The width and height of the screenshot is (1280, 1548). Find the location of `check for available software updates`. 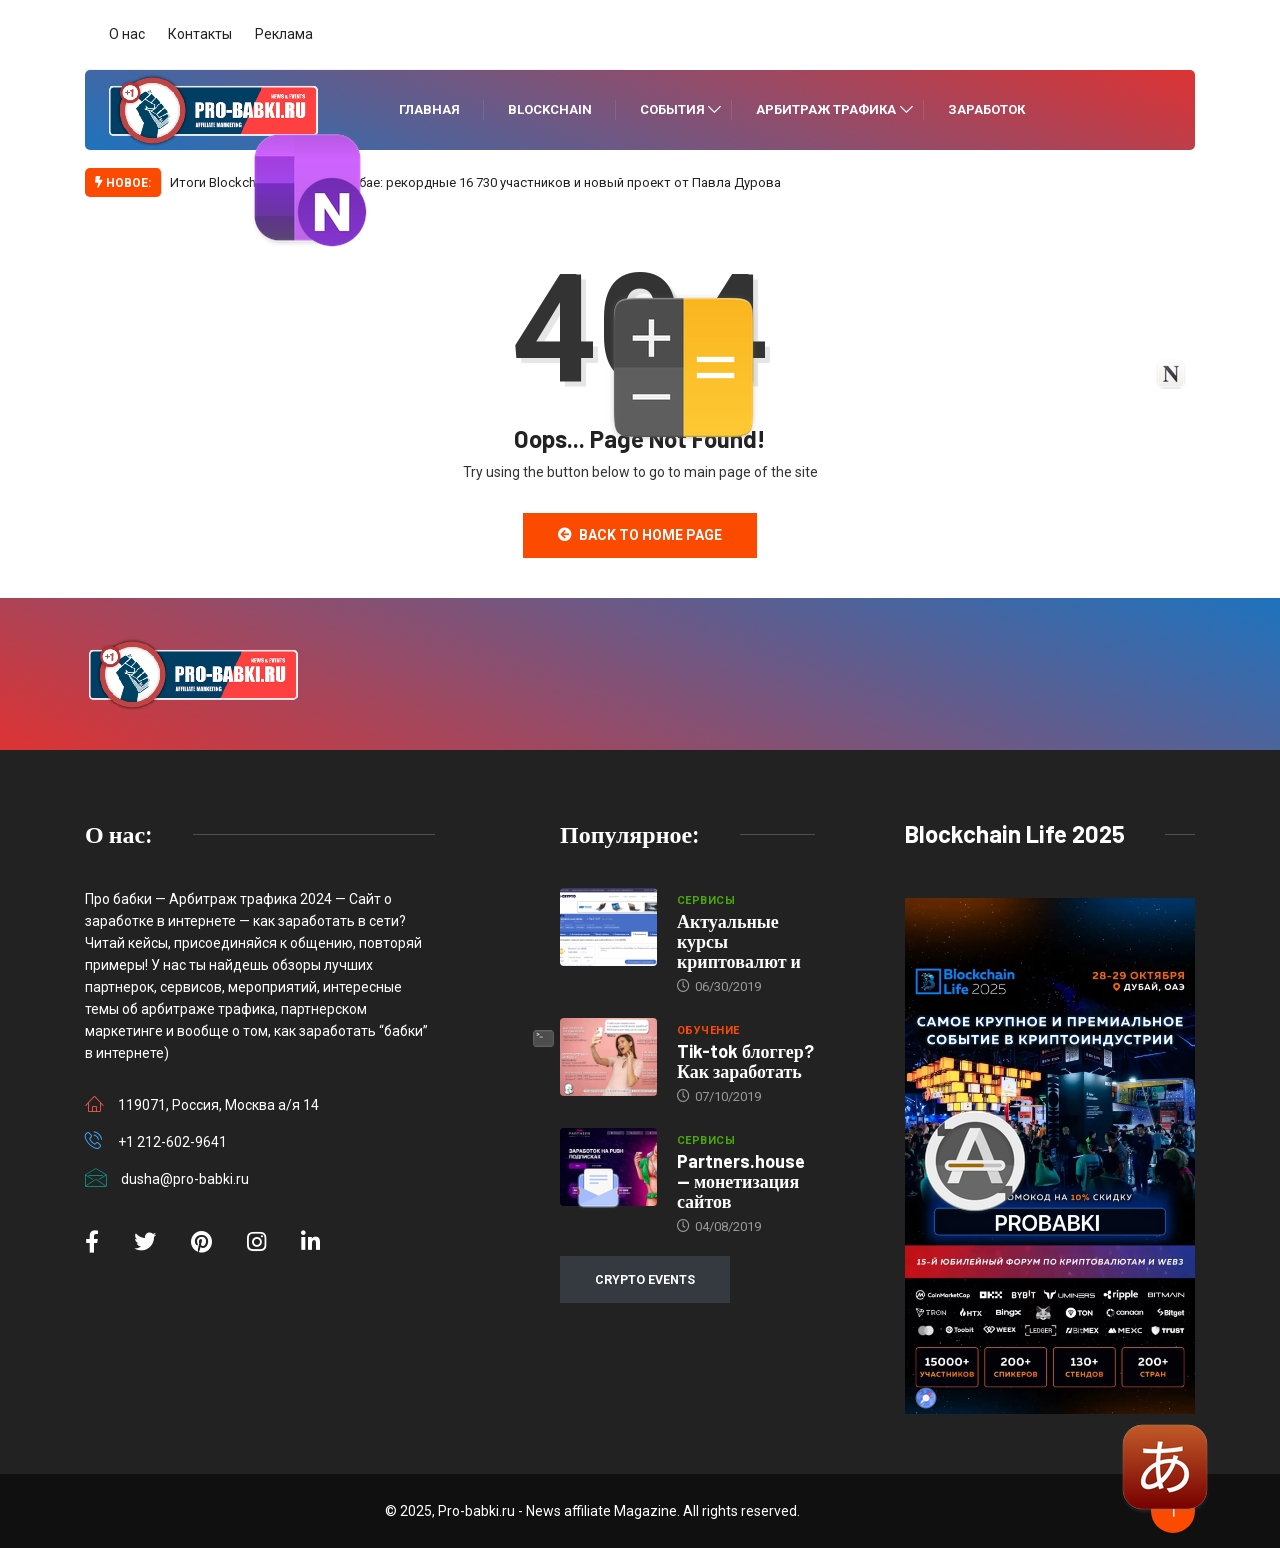

check for available software updates is located at coordinates (975, 1161).